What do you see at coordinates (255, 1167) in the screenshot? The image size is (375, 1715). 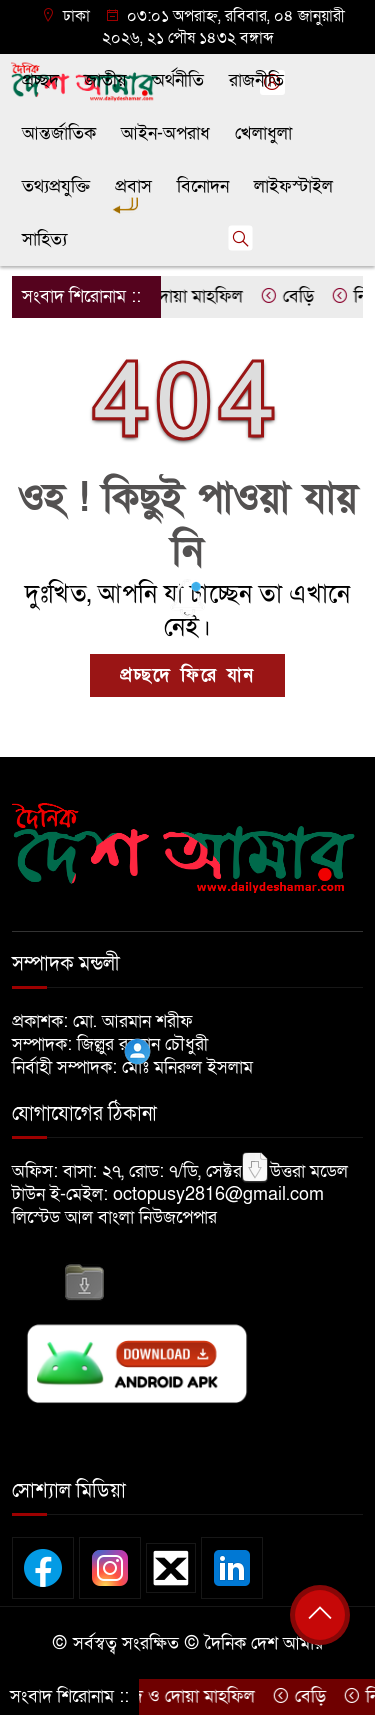 I see `install a file or package` at bounding box center [255, 1167].